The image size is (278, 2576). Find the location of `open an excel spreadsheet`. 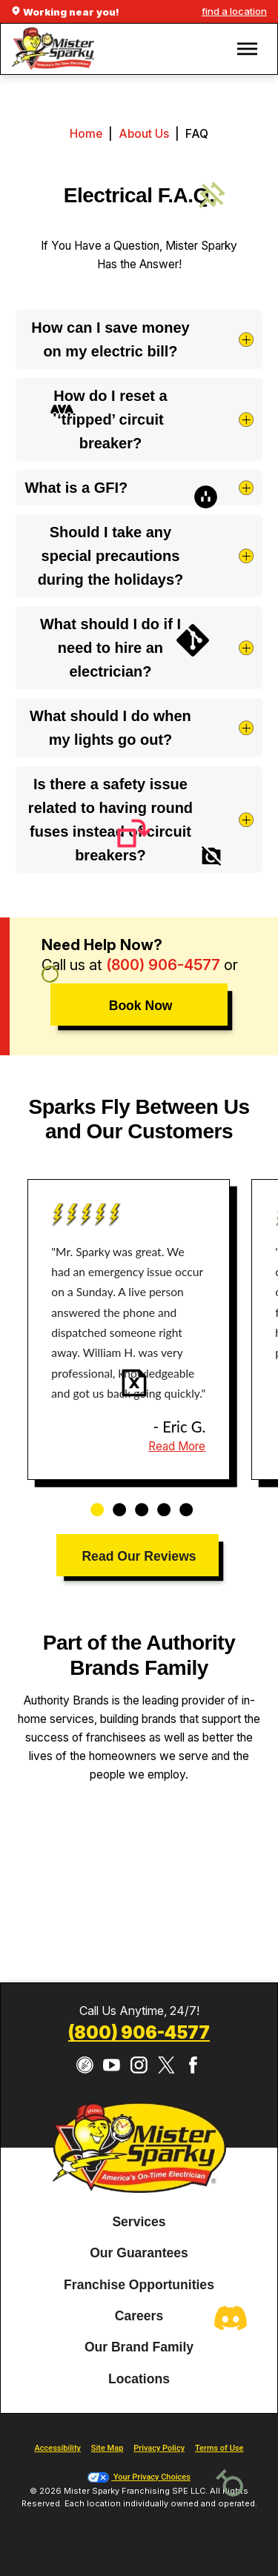

open an excel spreadsheet is located at coordinates (134, 1383).